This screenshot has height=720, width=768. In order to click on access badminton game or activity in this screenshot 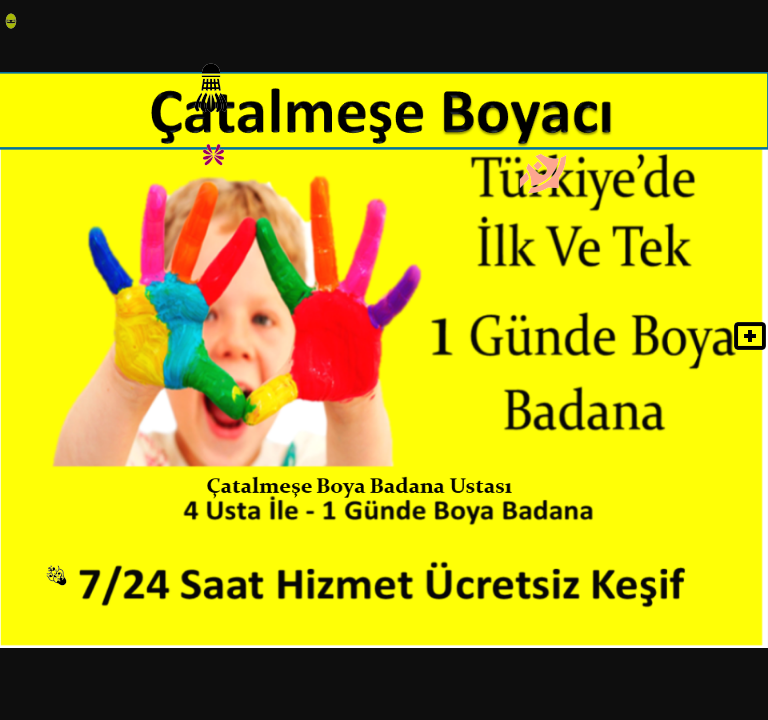, I will do `click(211, 88)`.